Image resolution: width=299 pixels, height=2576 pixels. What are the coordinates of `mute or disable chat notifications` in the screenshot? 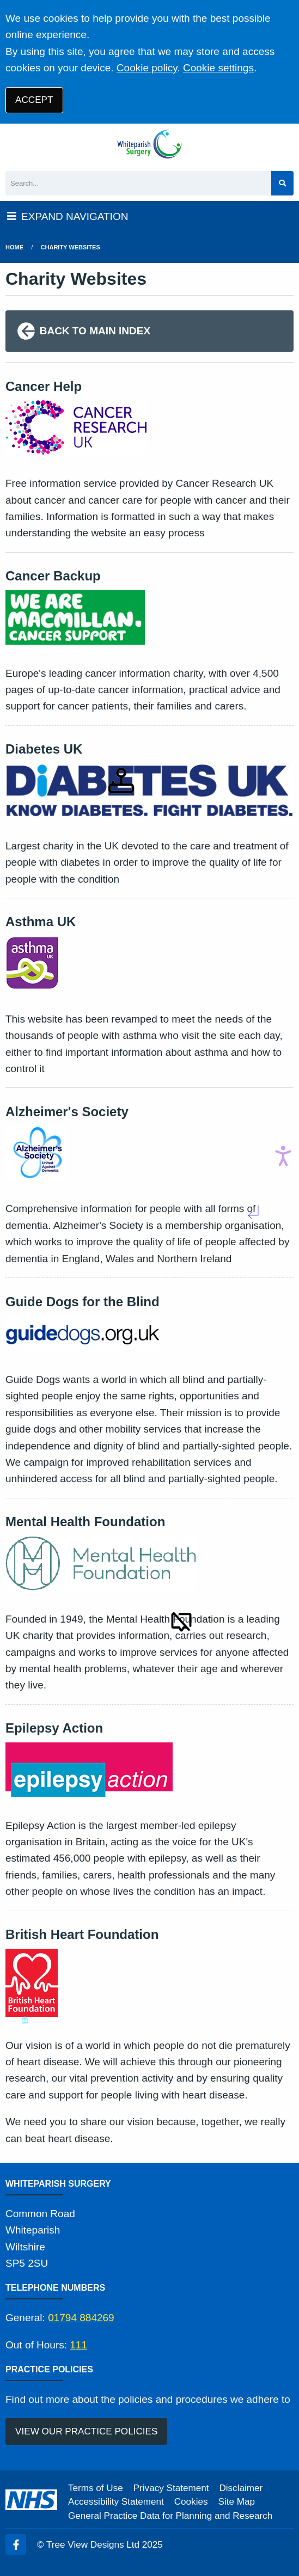 It's located at (181, 1622).